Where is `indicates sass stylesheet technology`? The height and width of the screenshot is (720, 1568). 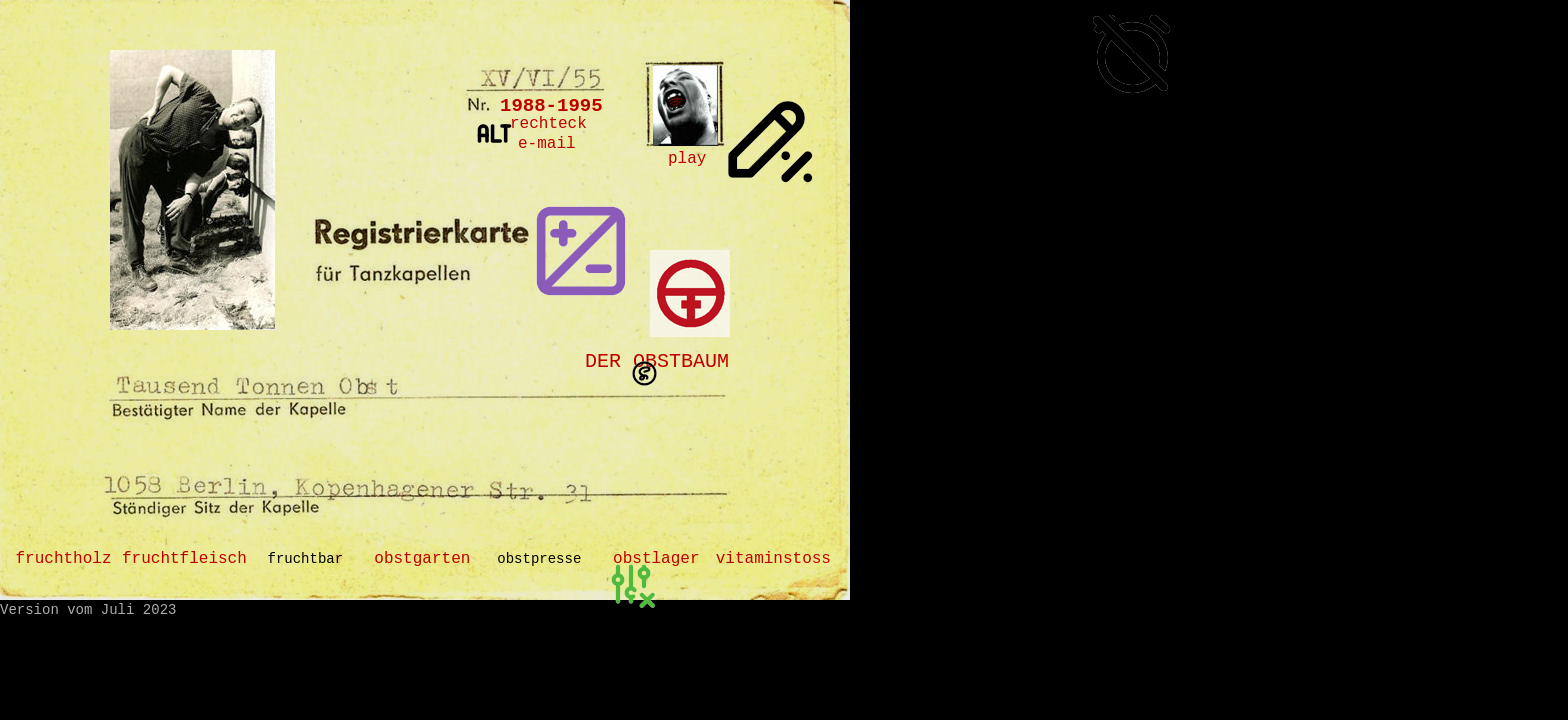 indicates sass stylesheet technology is located at coordinates (644, 373).